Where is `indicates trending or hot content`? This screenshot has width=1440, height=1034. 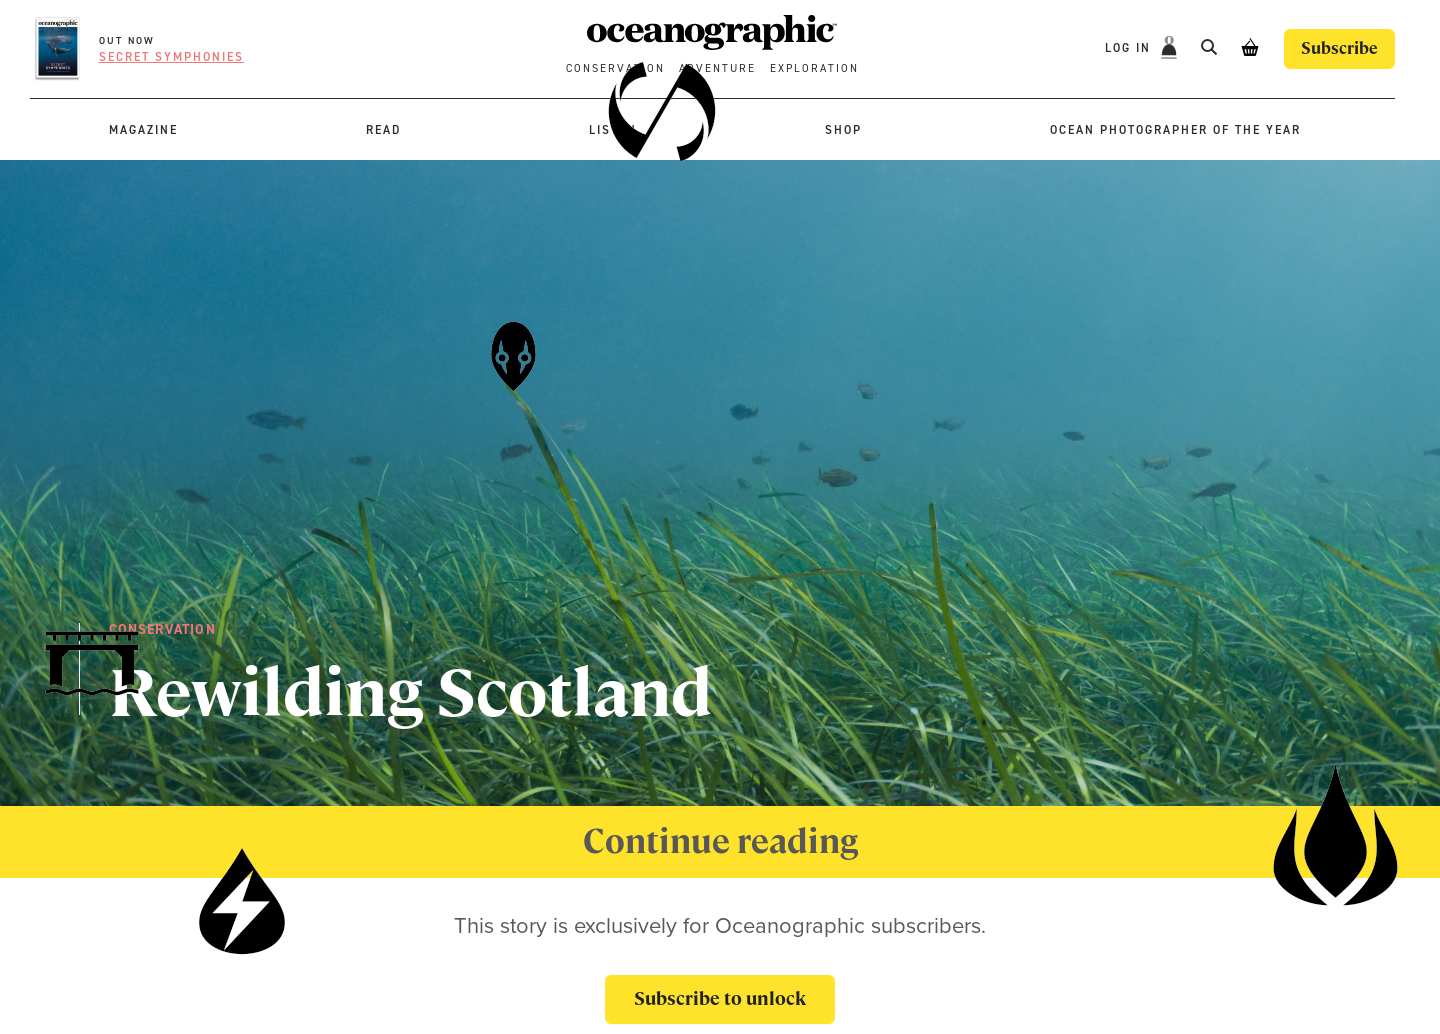
indicates trending or hot content is located at coordinates (1335, 834).